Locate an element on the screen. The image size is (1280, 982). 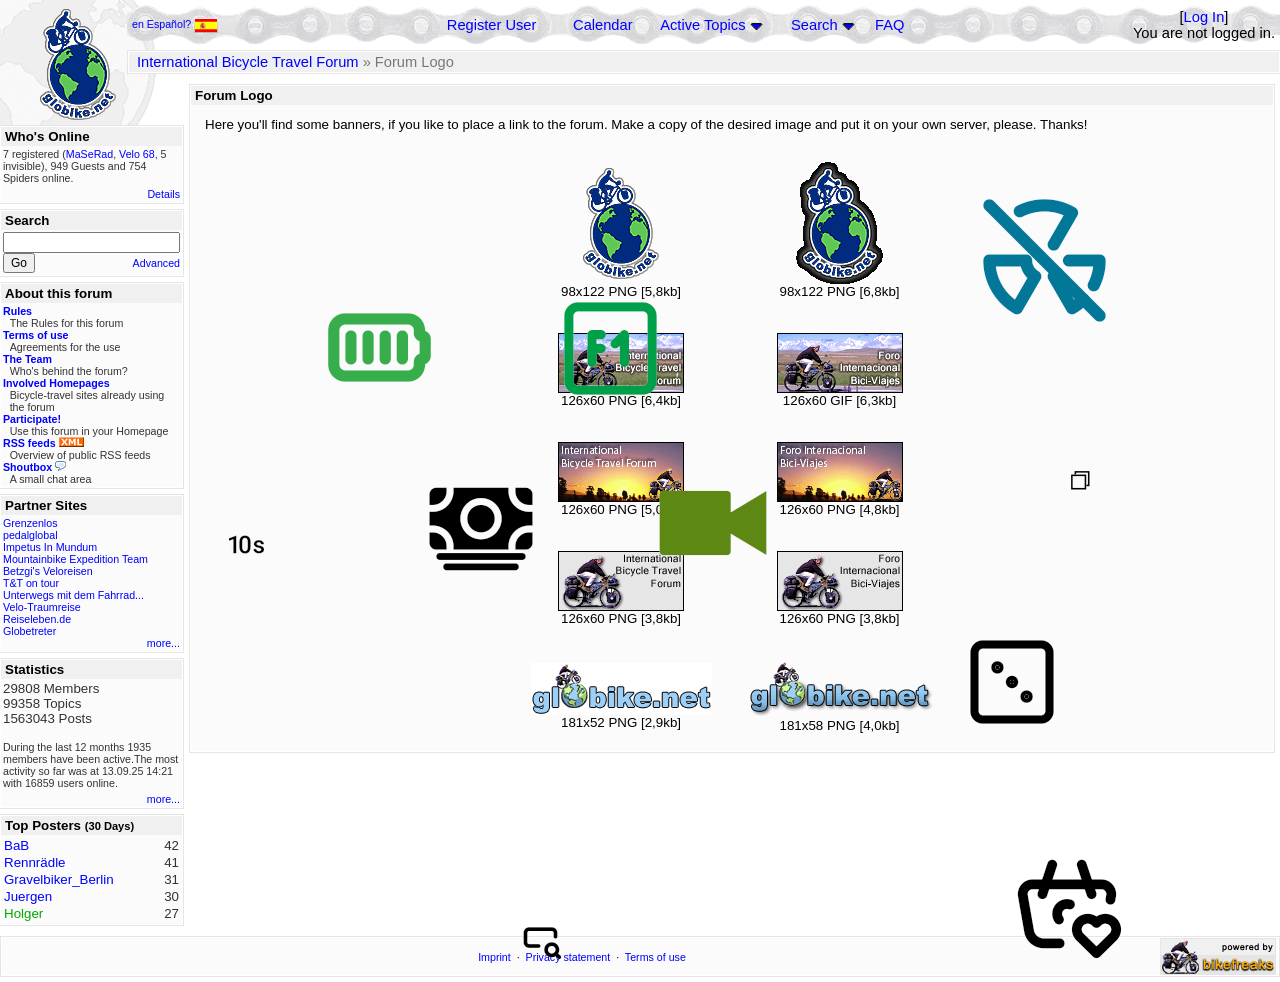
view your cash balance is located at coordinates (481, 529).